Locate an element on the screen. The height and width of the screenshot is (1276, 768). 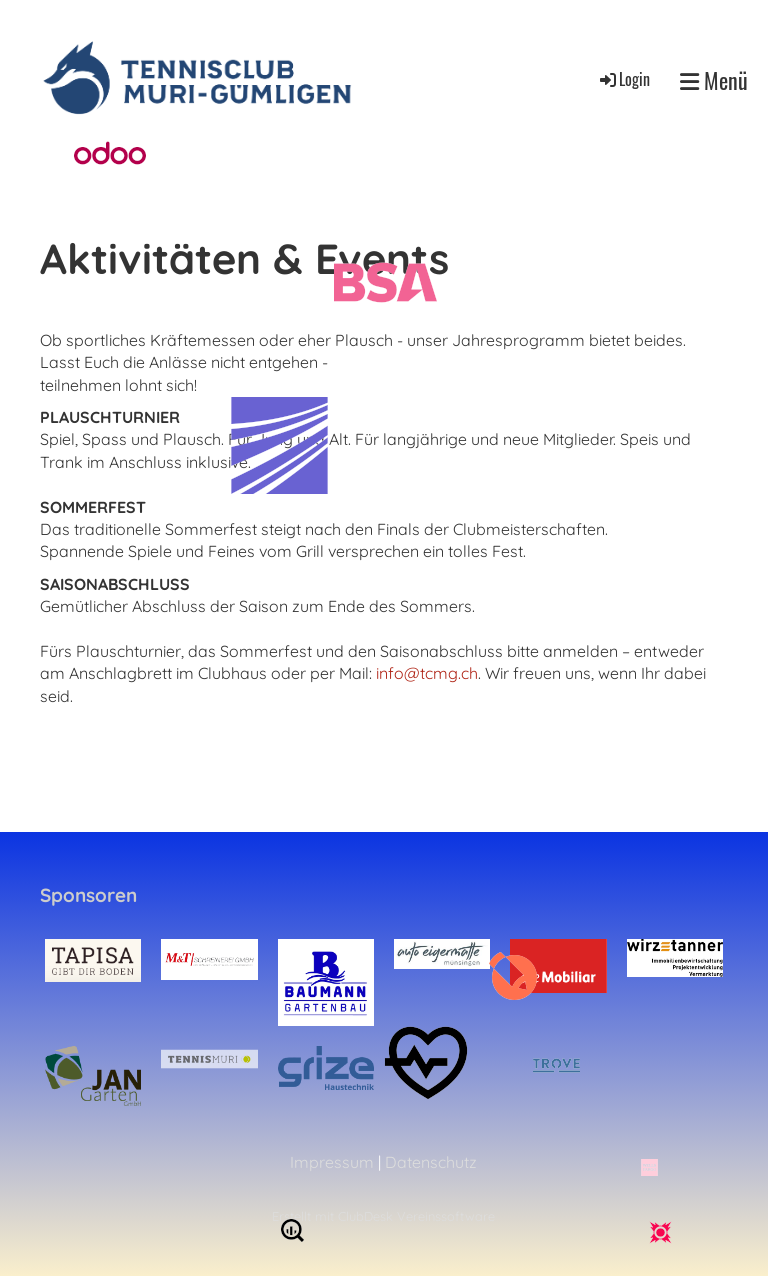
buysellads company logo is located at coordinates (385, 282).